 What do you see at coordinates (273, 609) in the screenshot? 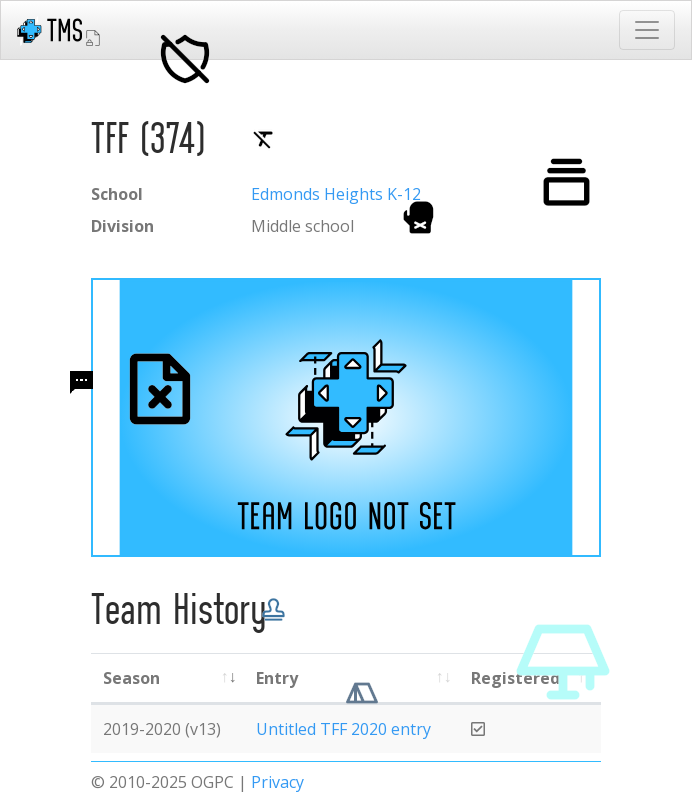
I see `apply a stamp or approval mark` at bounding box center [273, 609].